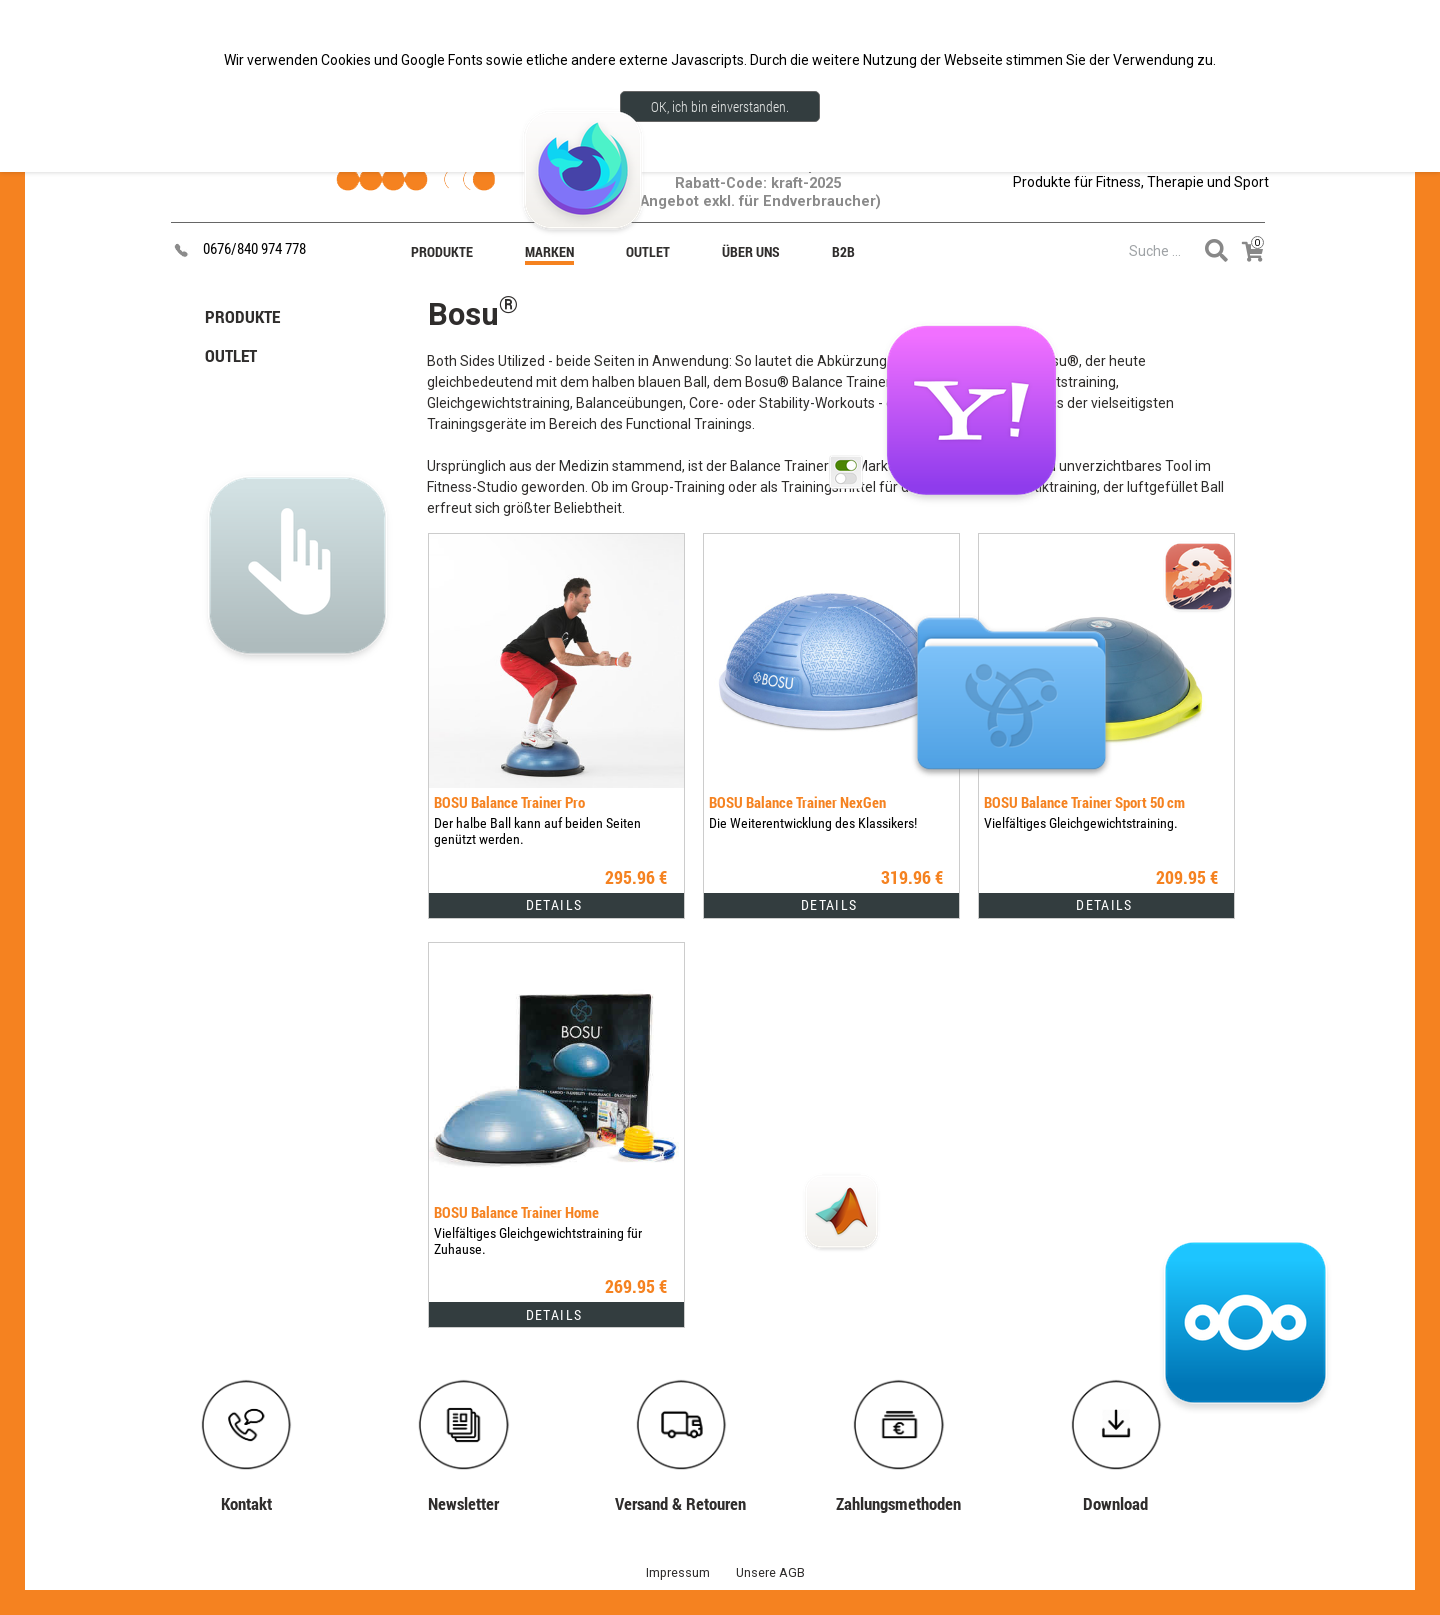  I want to click on open touché app for touch bar customization, so click(297, 565).